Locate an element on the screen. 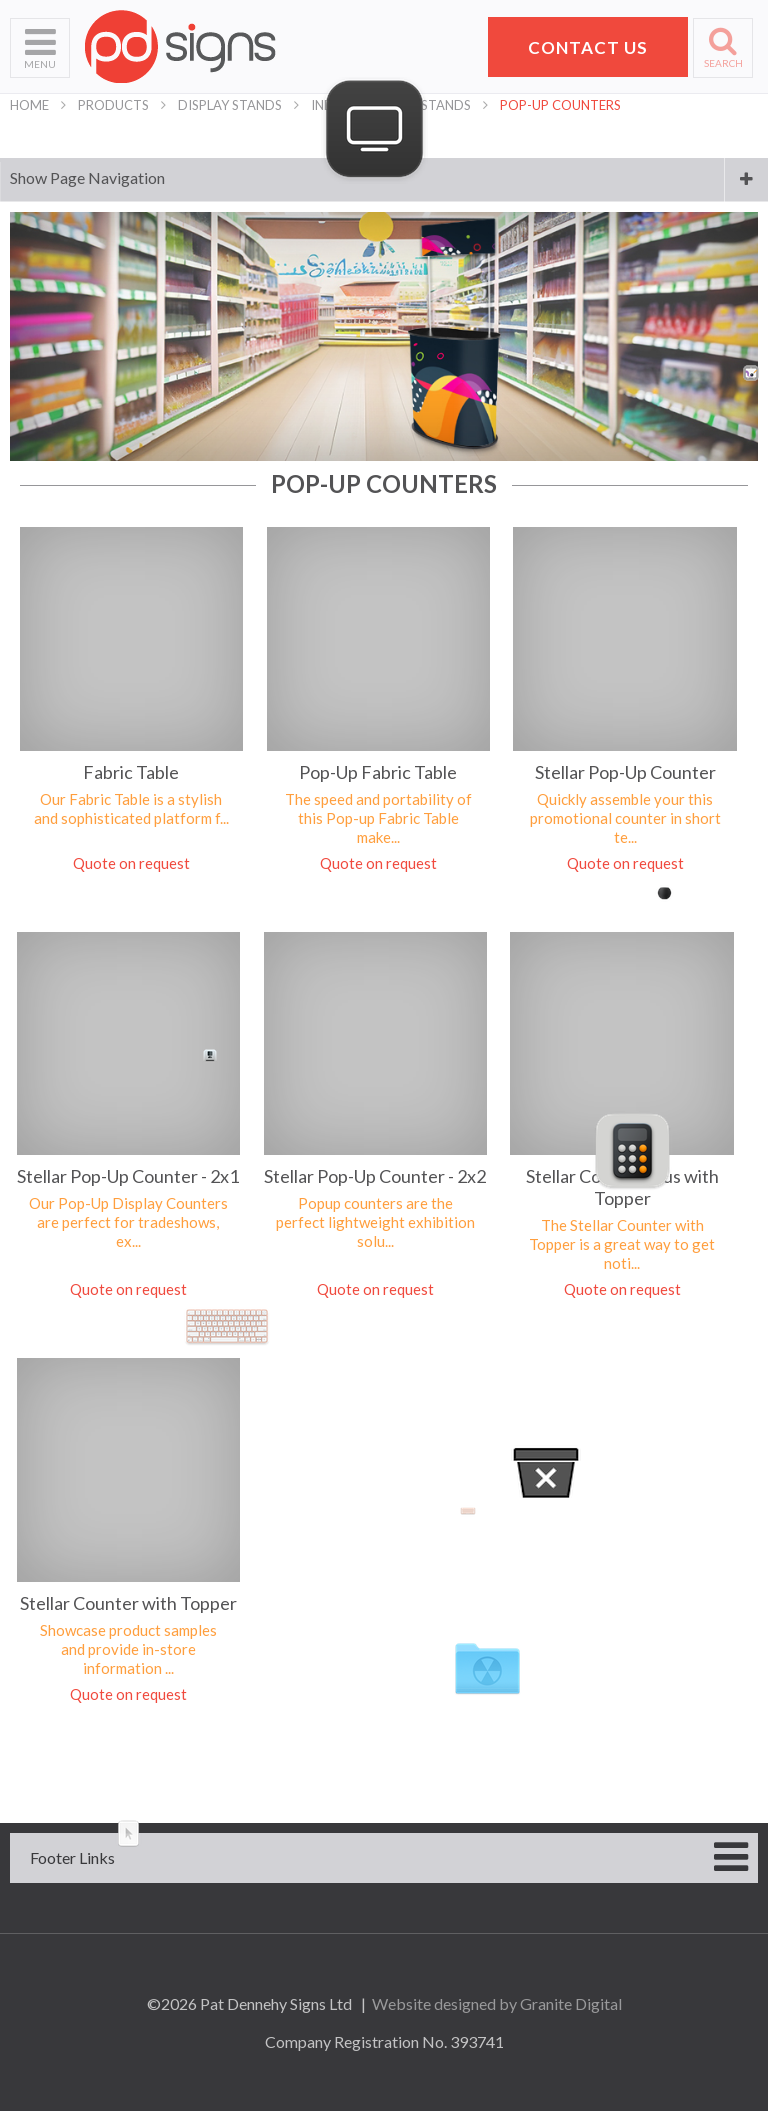 Image resolution: width=768 pixels, height=2111 pixels. indicates keyboard backlight set to orange/warm color is located at coordinates (468, 1511).